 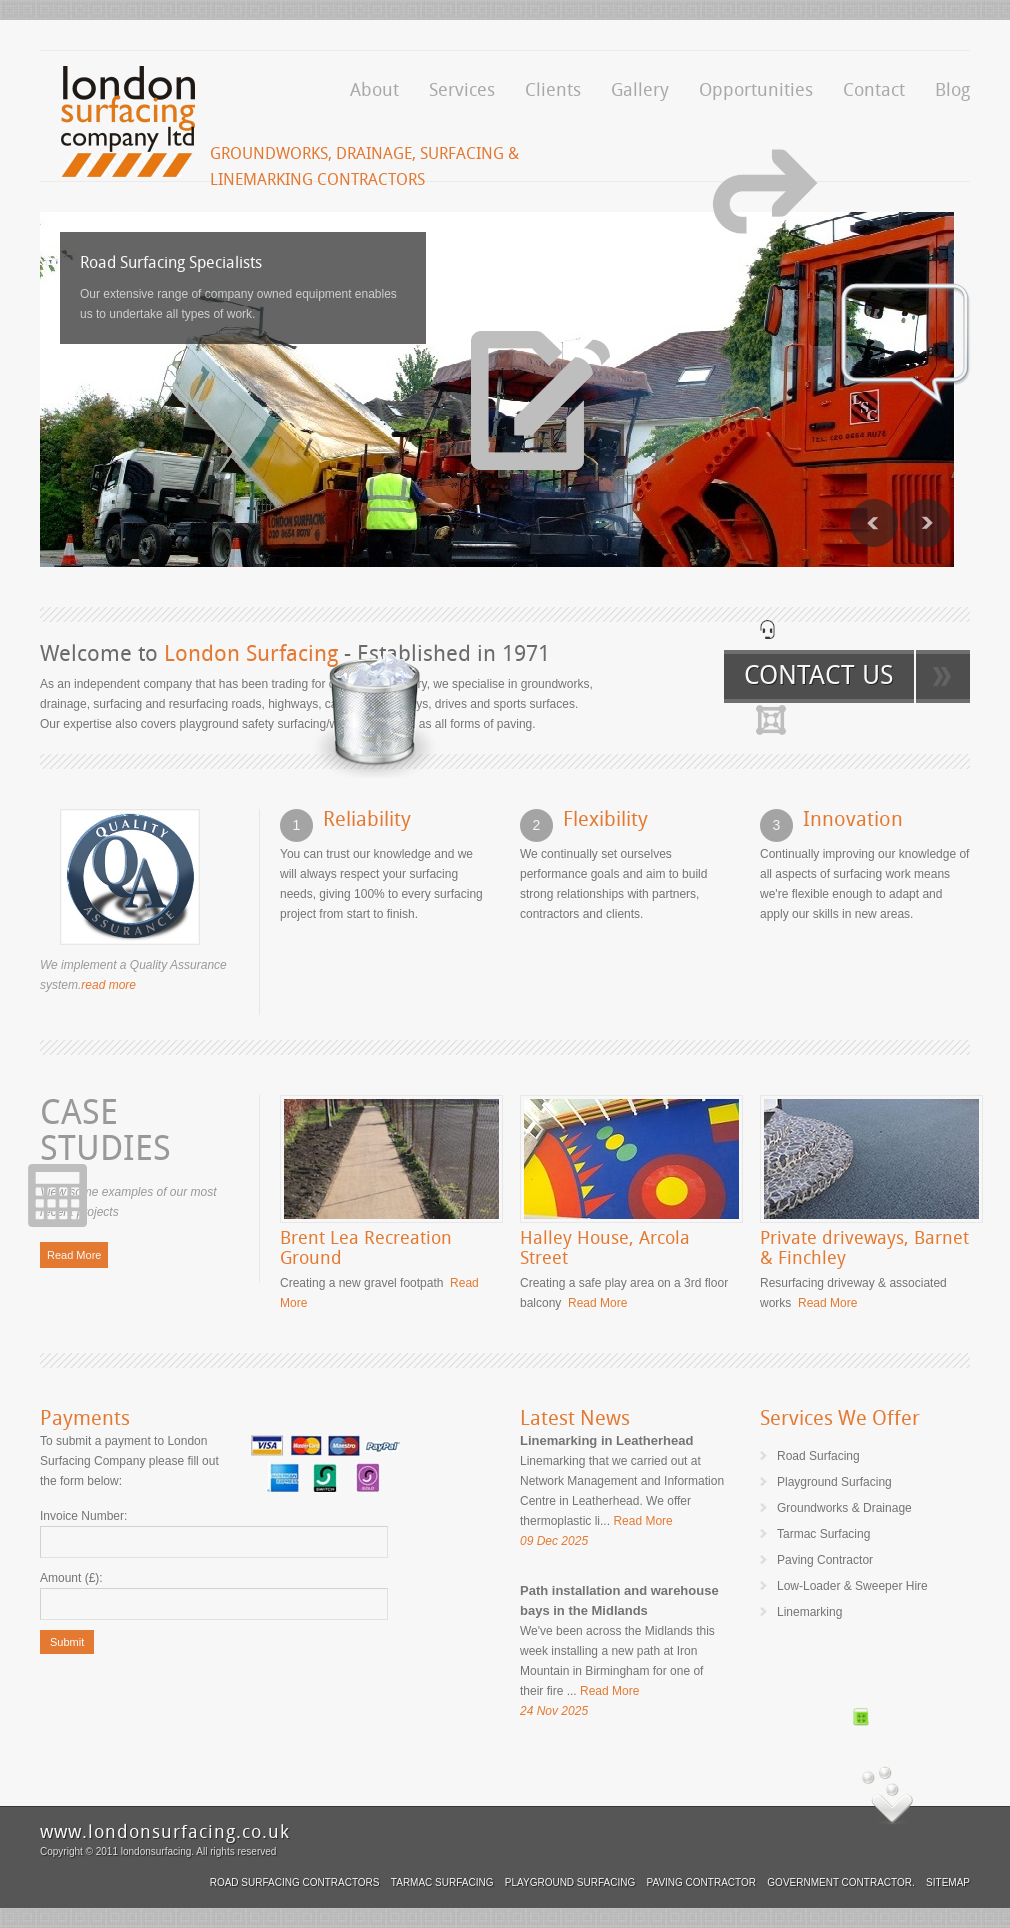 What do you see at coordinates (887, 1794) in the screenshot?
I see `jump to a specific location or section` at bounding box center [887, 1794].